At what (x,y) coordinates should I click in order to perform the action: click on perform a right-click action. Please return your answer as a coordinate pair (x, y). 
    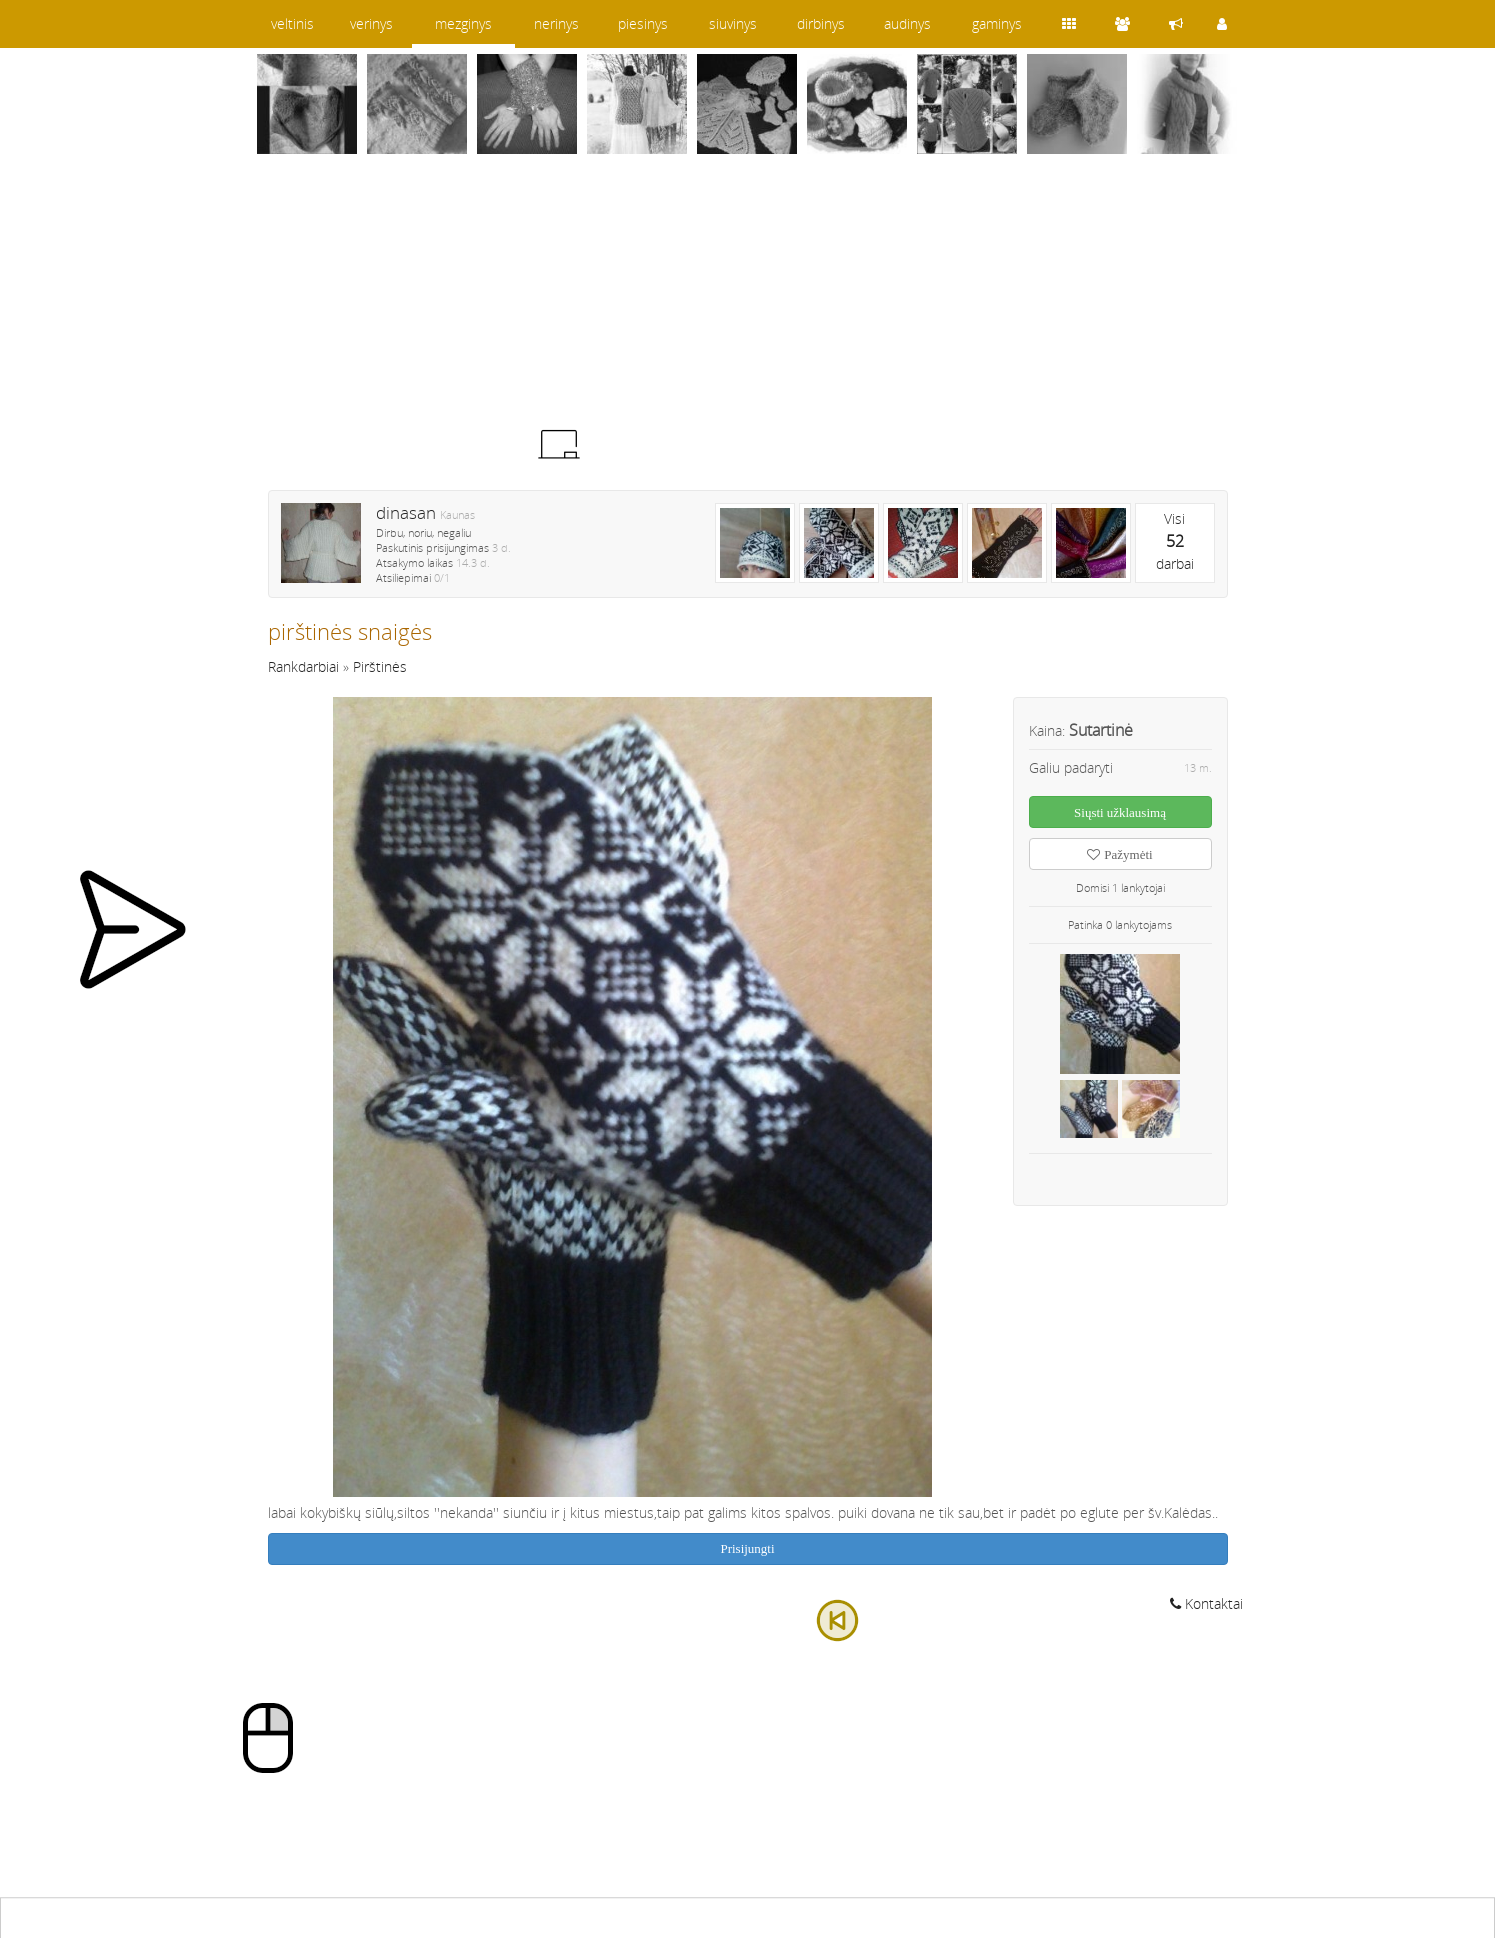
    Looking at the image, I should click on (268, 1738).